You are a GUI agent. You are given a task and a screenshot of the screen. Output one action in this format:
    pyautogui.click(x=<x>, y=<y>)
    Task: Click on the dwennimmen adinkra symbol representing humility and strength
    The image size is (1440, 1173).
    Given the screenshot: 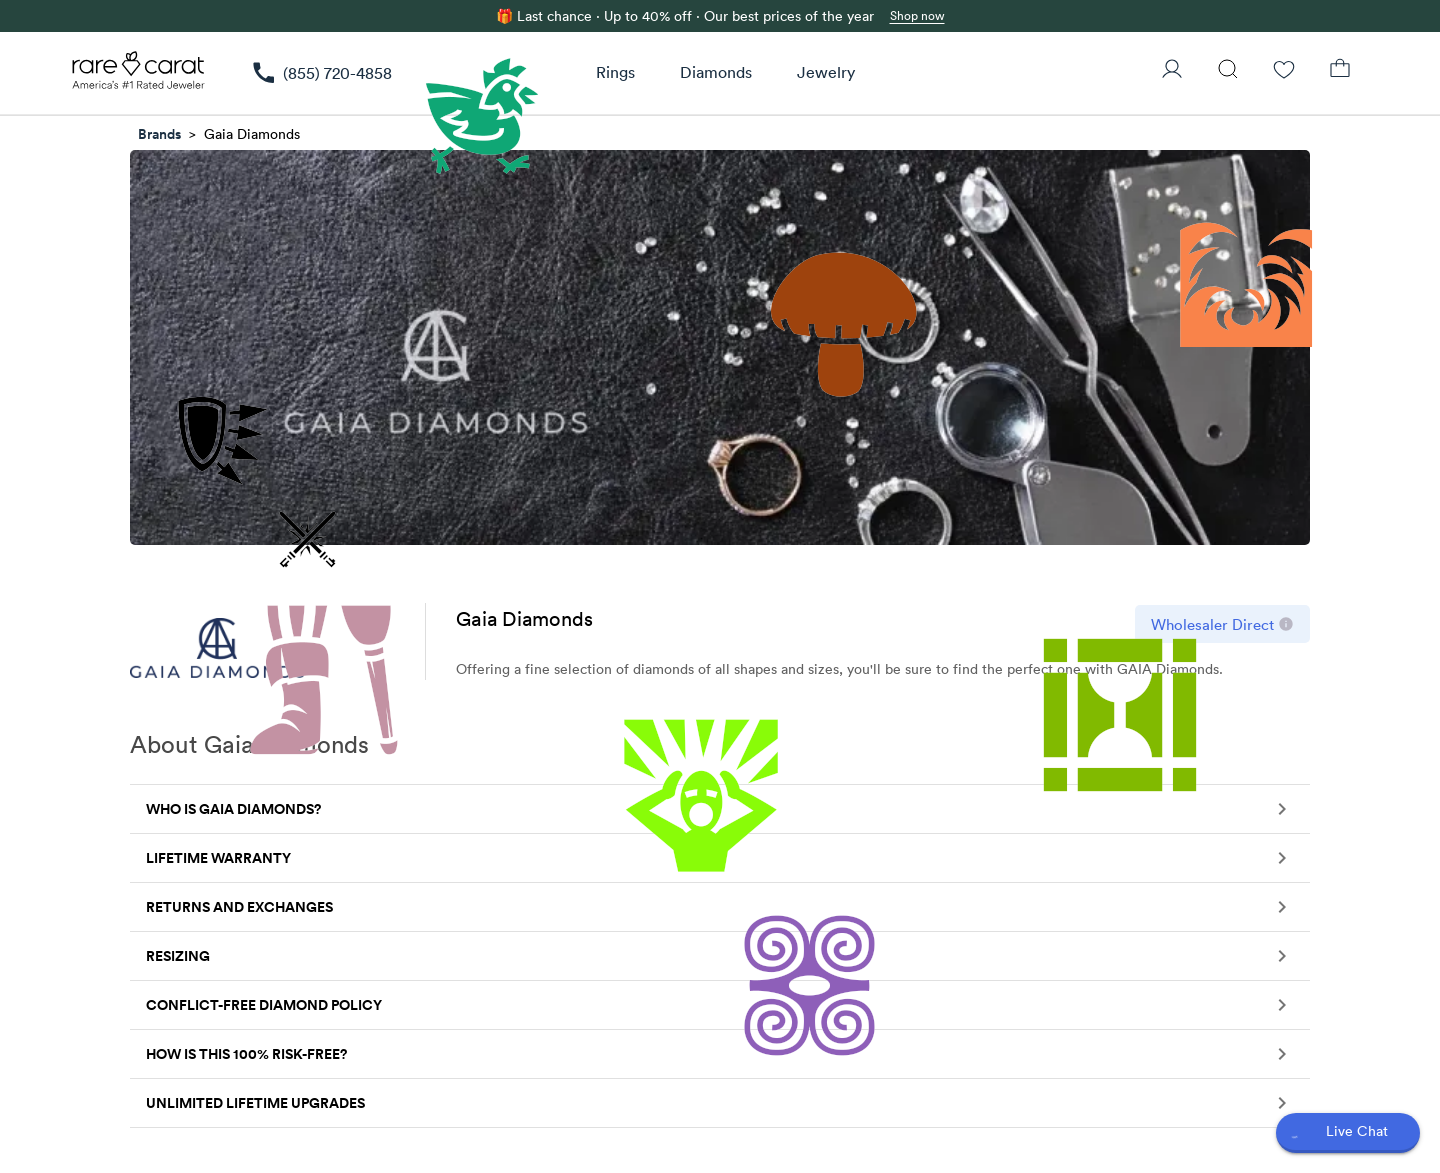 What is the action you would take?
    pyautogui.click(x=809, y=985)
    